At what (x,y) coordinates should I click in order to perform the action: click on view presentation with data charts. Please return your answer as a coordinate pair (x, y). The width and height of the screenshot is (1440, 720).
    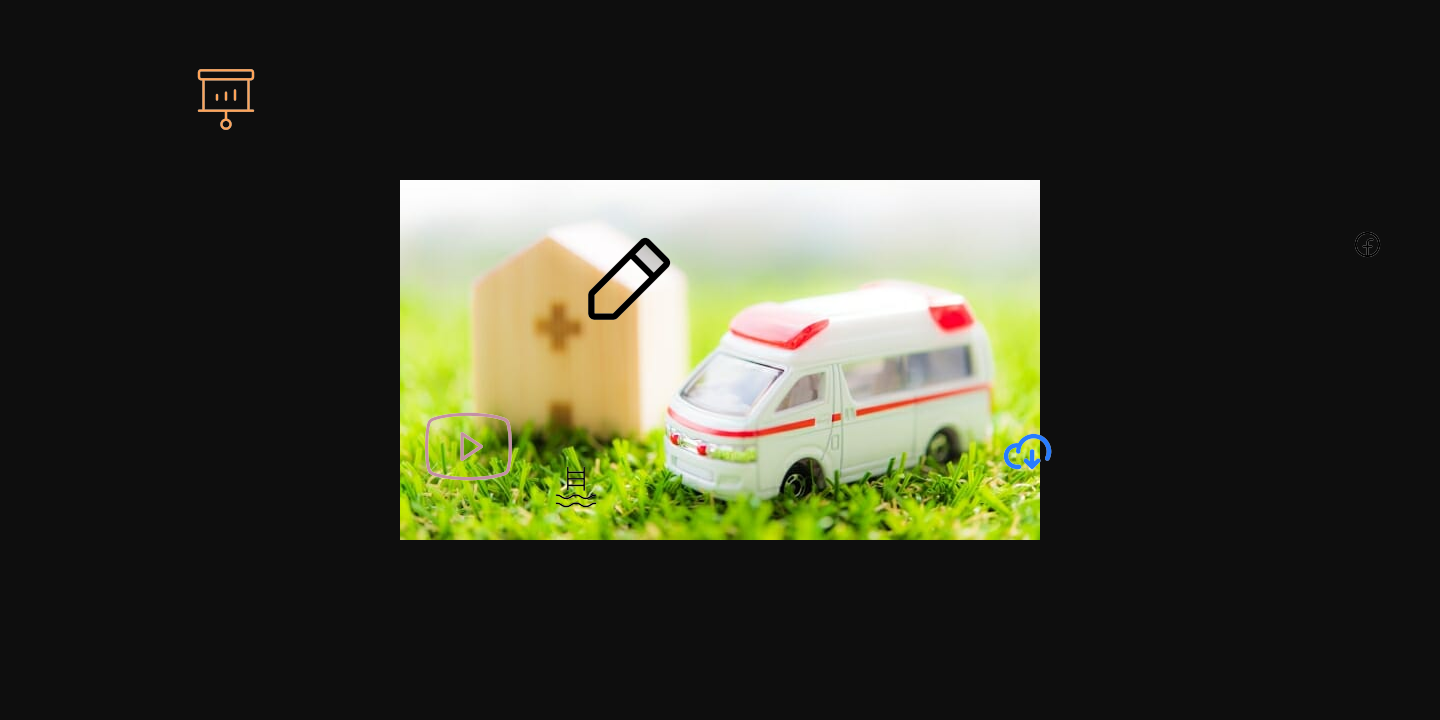
    Looking at the image, I should click on (226, 95).